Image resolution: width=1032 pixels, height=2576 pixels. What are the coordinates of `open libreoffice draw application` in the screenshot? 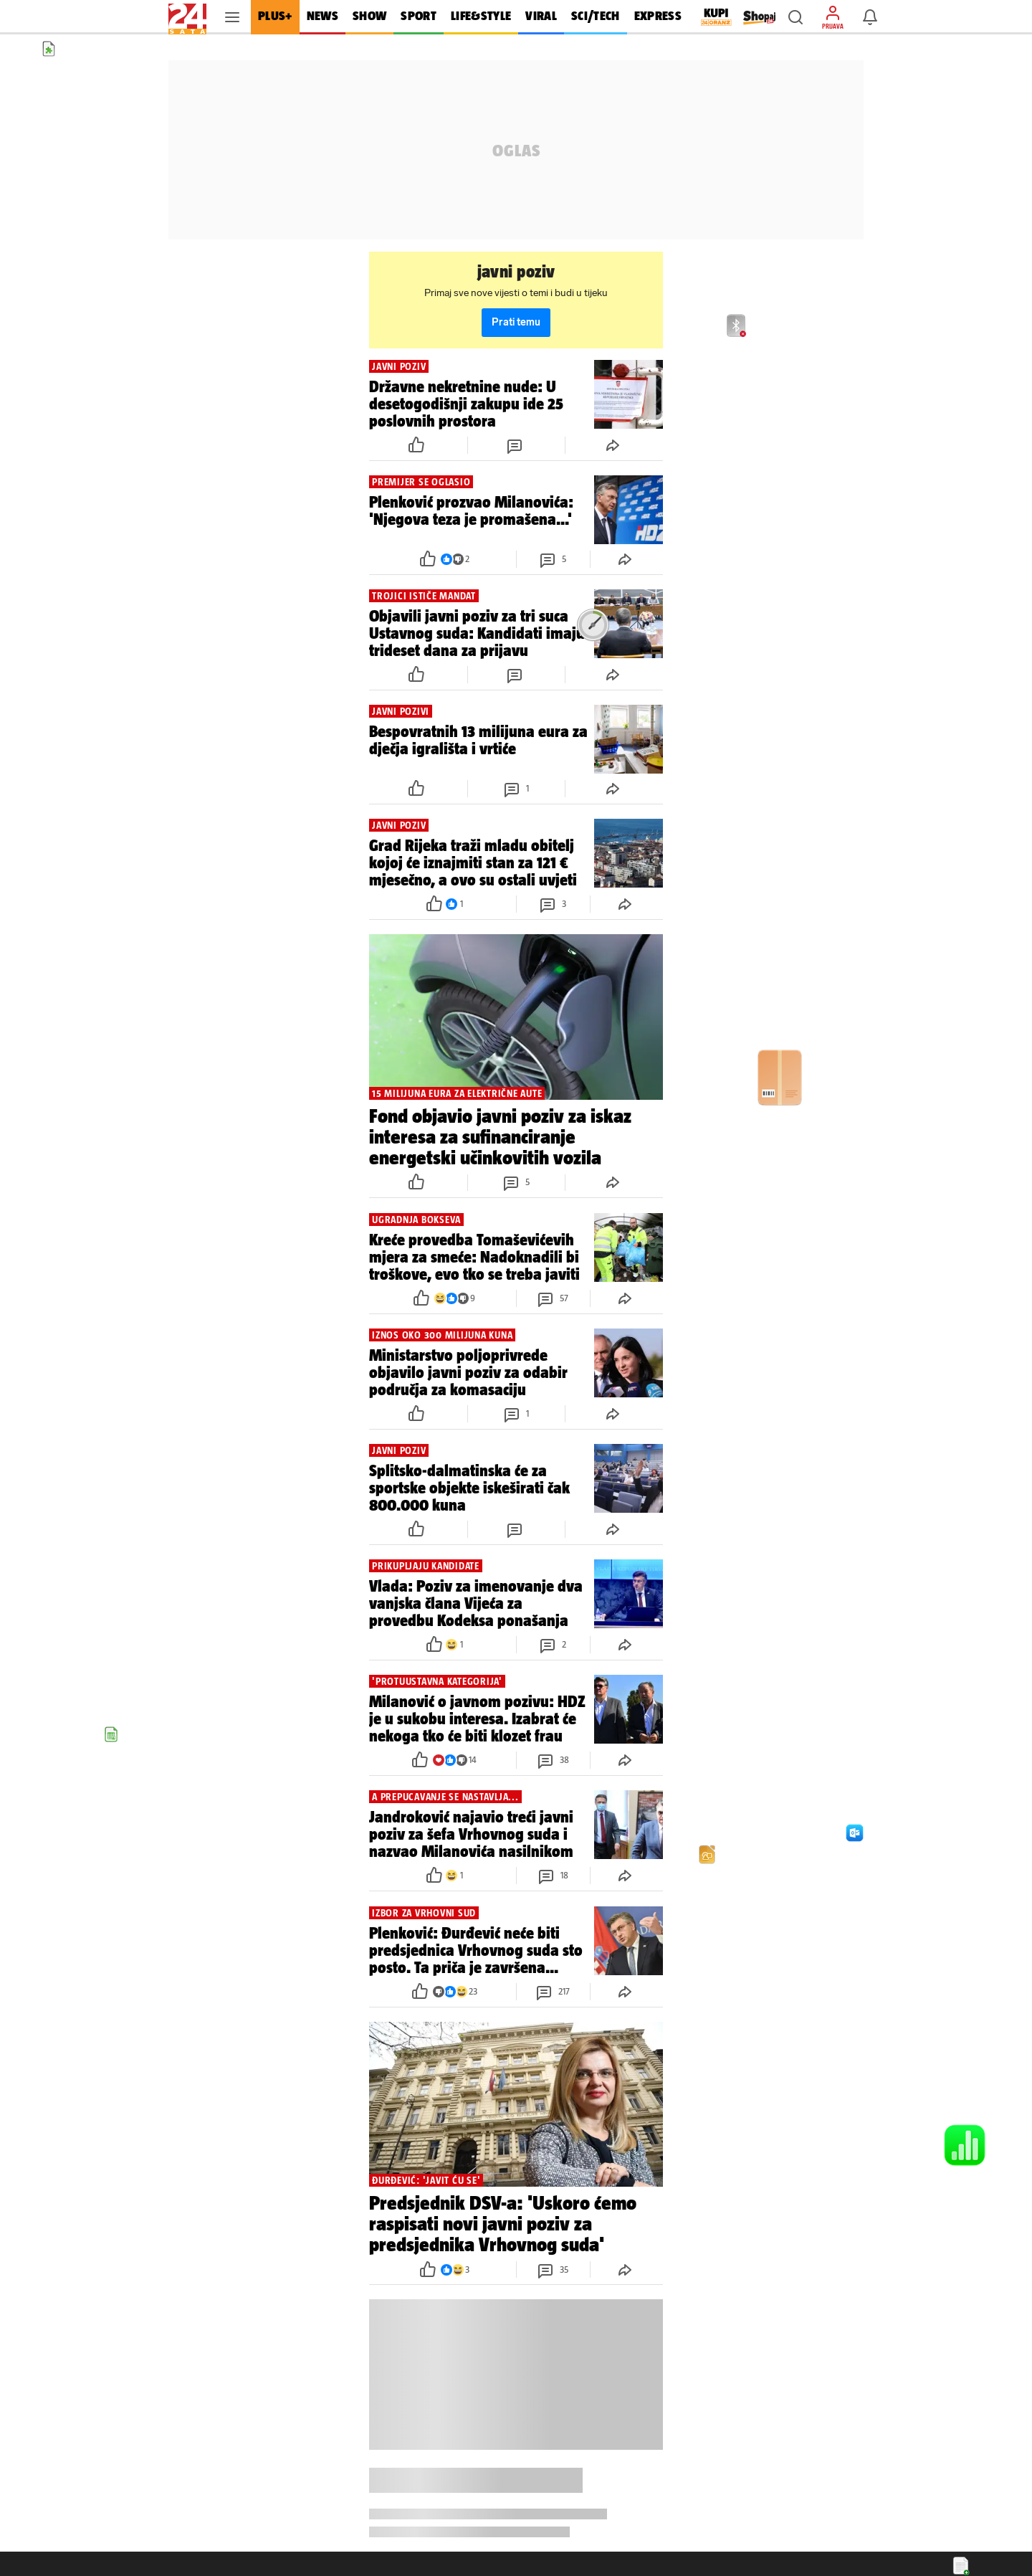 It's located at (707, 1854).